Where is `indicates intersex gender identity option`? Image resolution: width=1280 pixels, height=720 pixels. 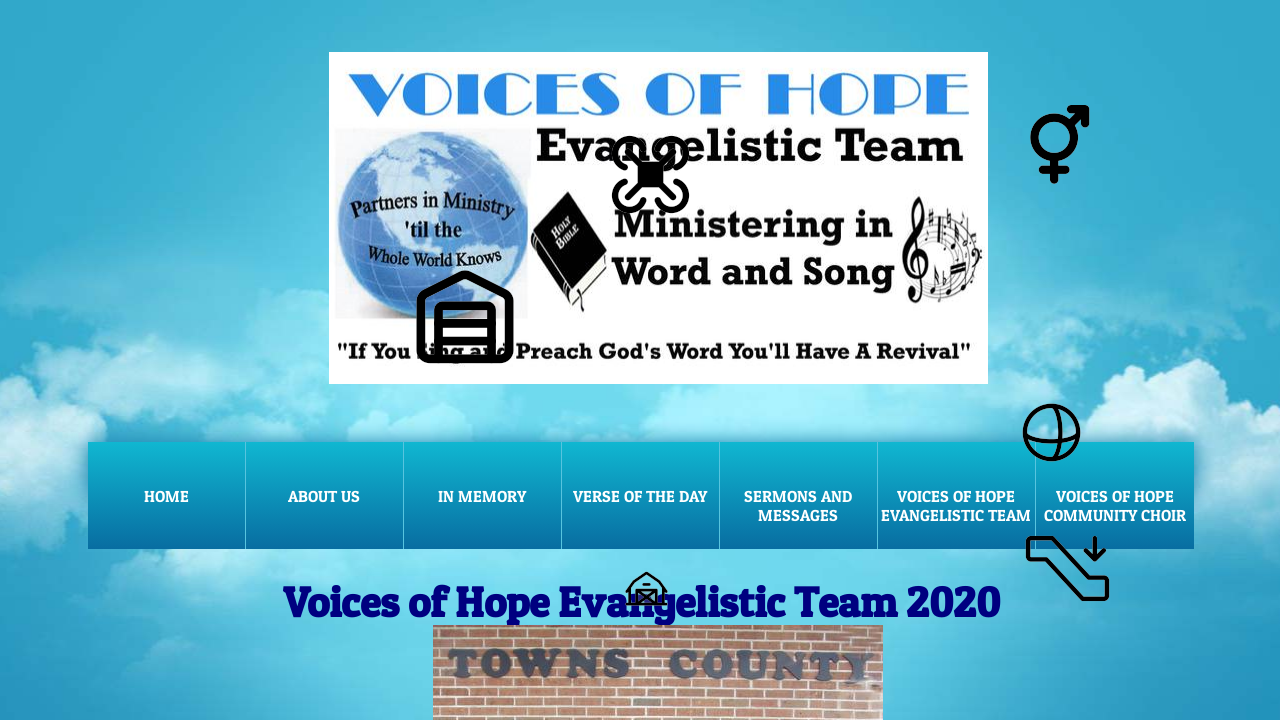 indicates intersex gender identity option is located at coordinates (1057, 143).